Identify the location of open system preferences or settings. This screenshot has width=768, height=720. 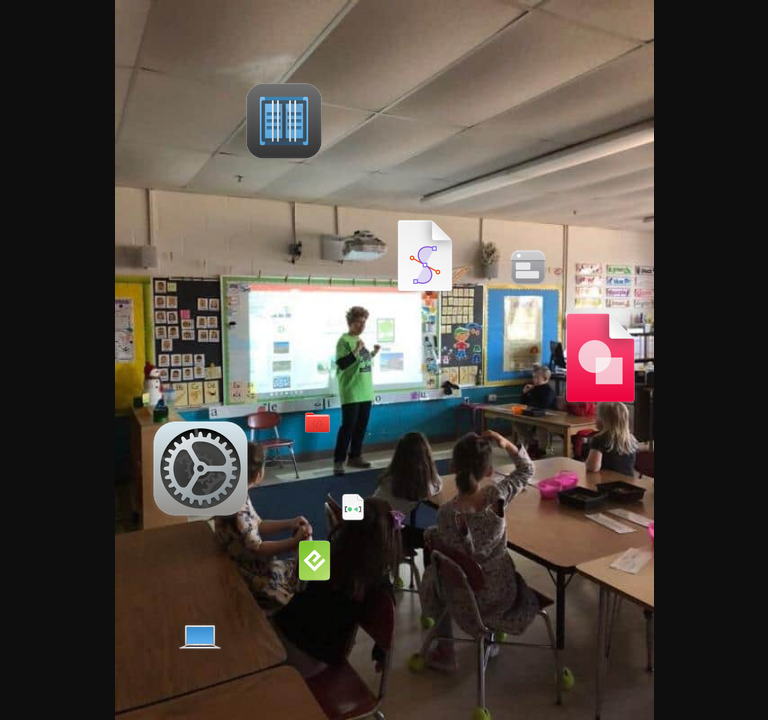
(200, 468).